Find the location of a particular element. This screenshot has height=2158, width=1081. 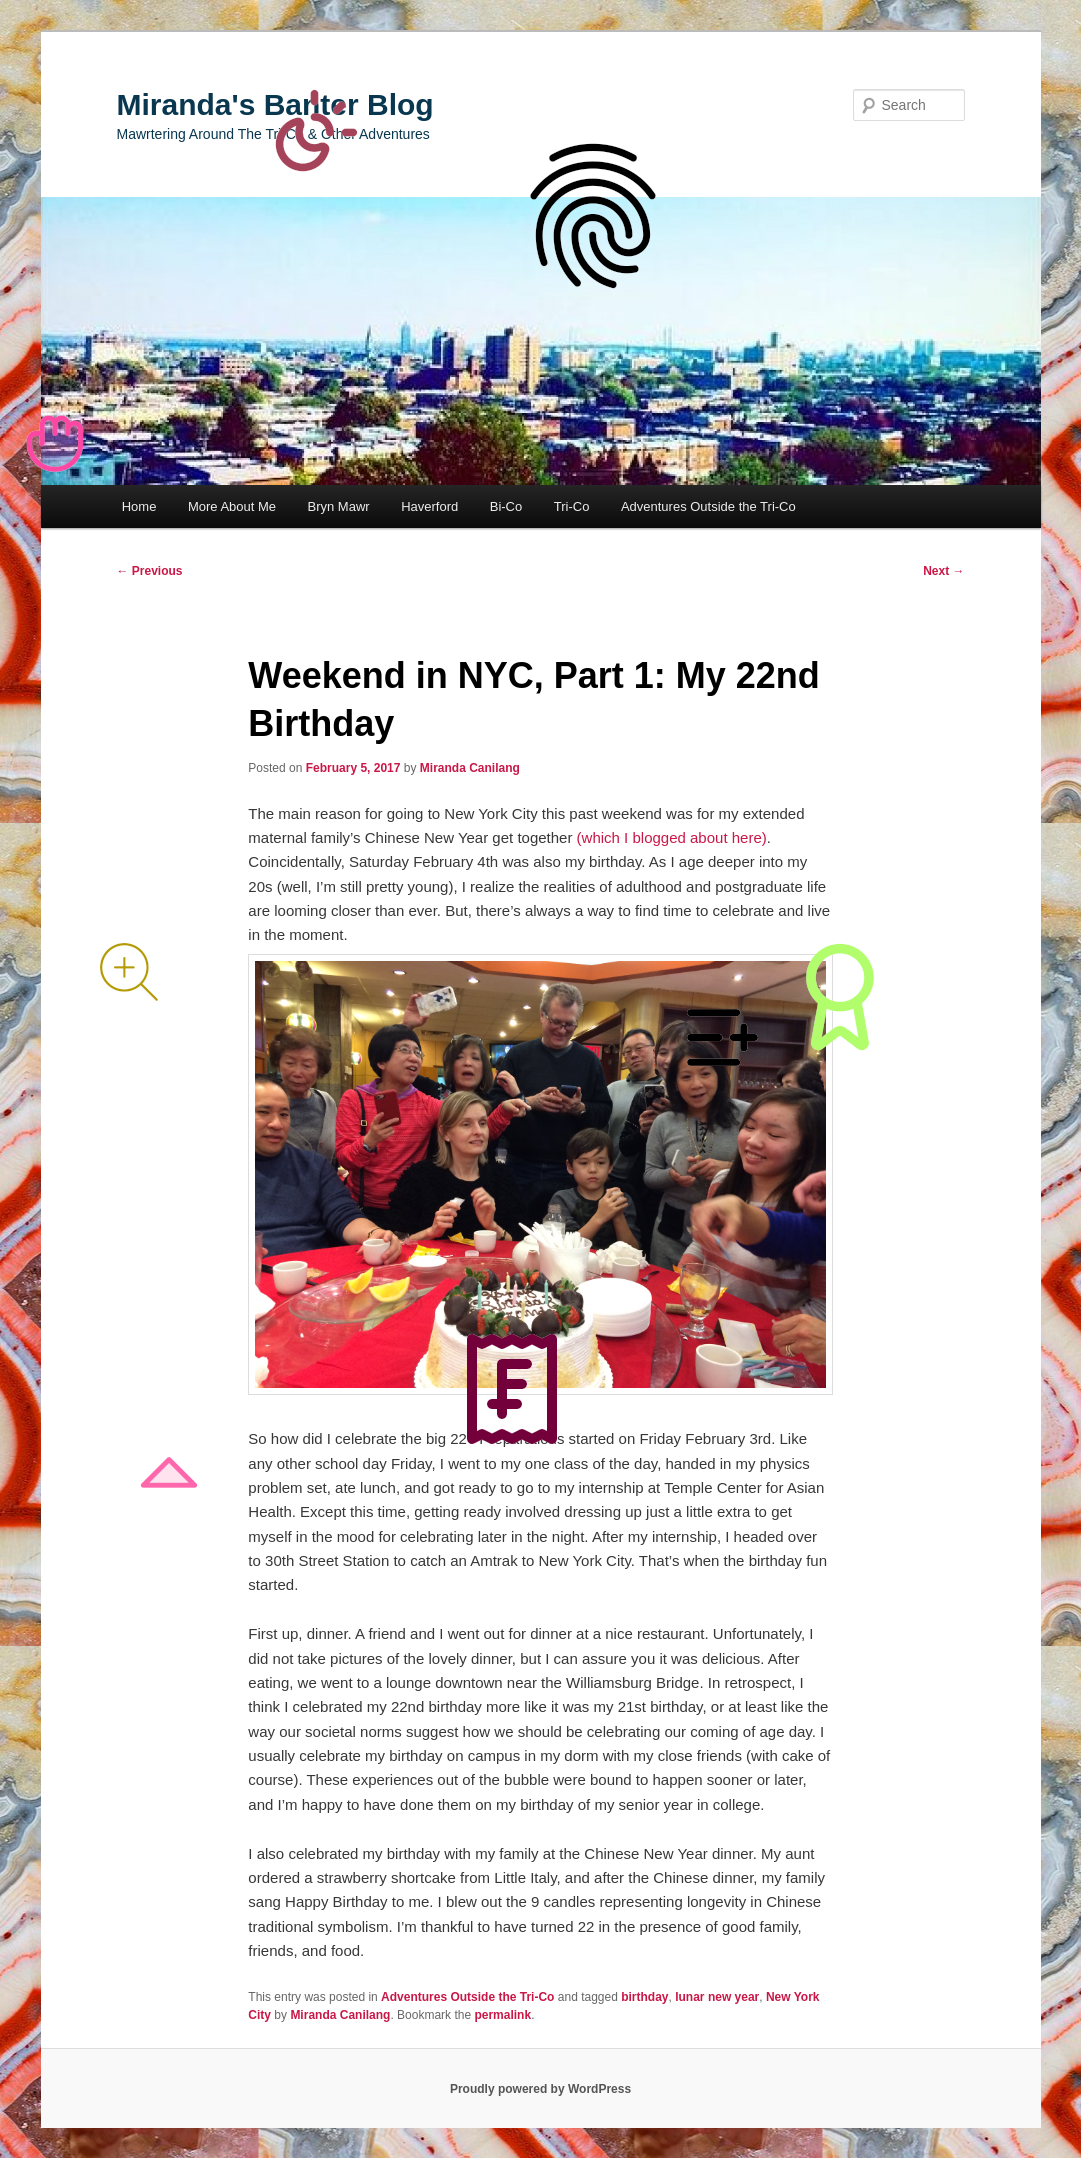

collapse an expanded section is located at coordinates (169, 1475).